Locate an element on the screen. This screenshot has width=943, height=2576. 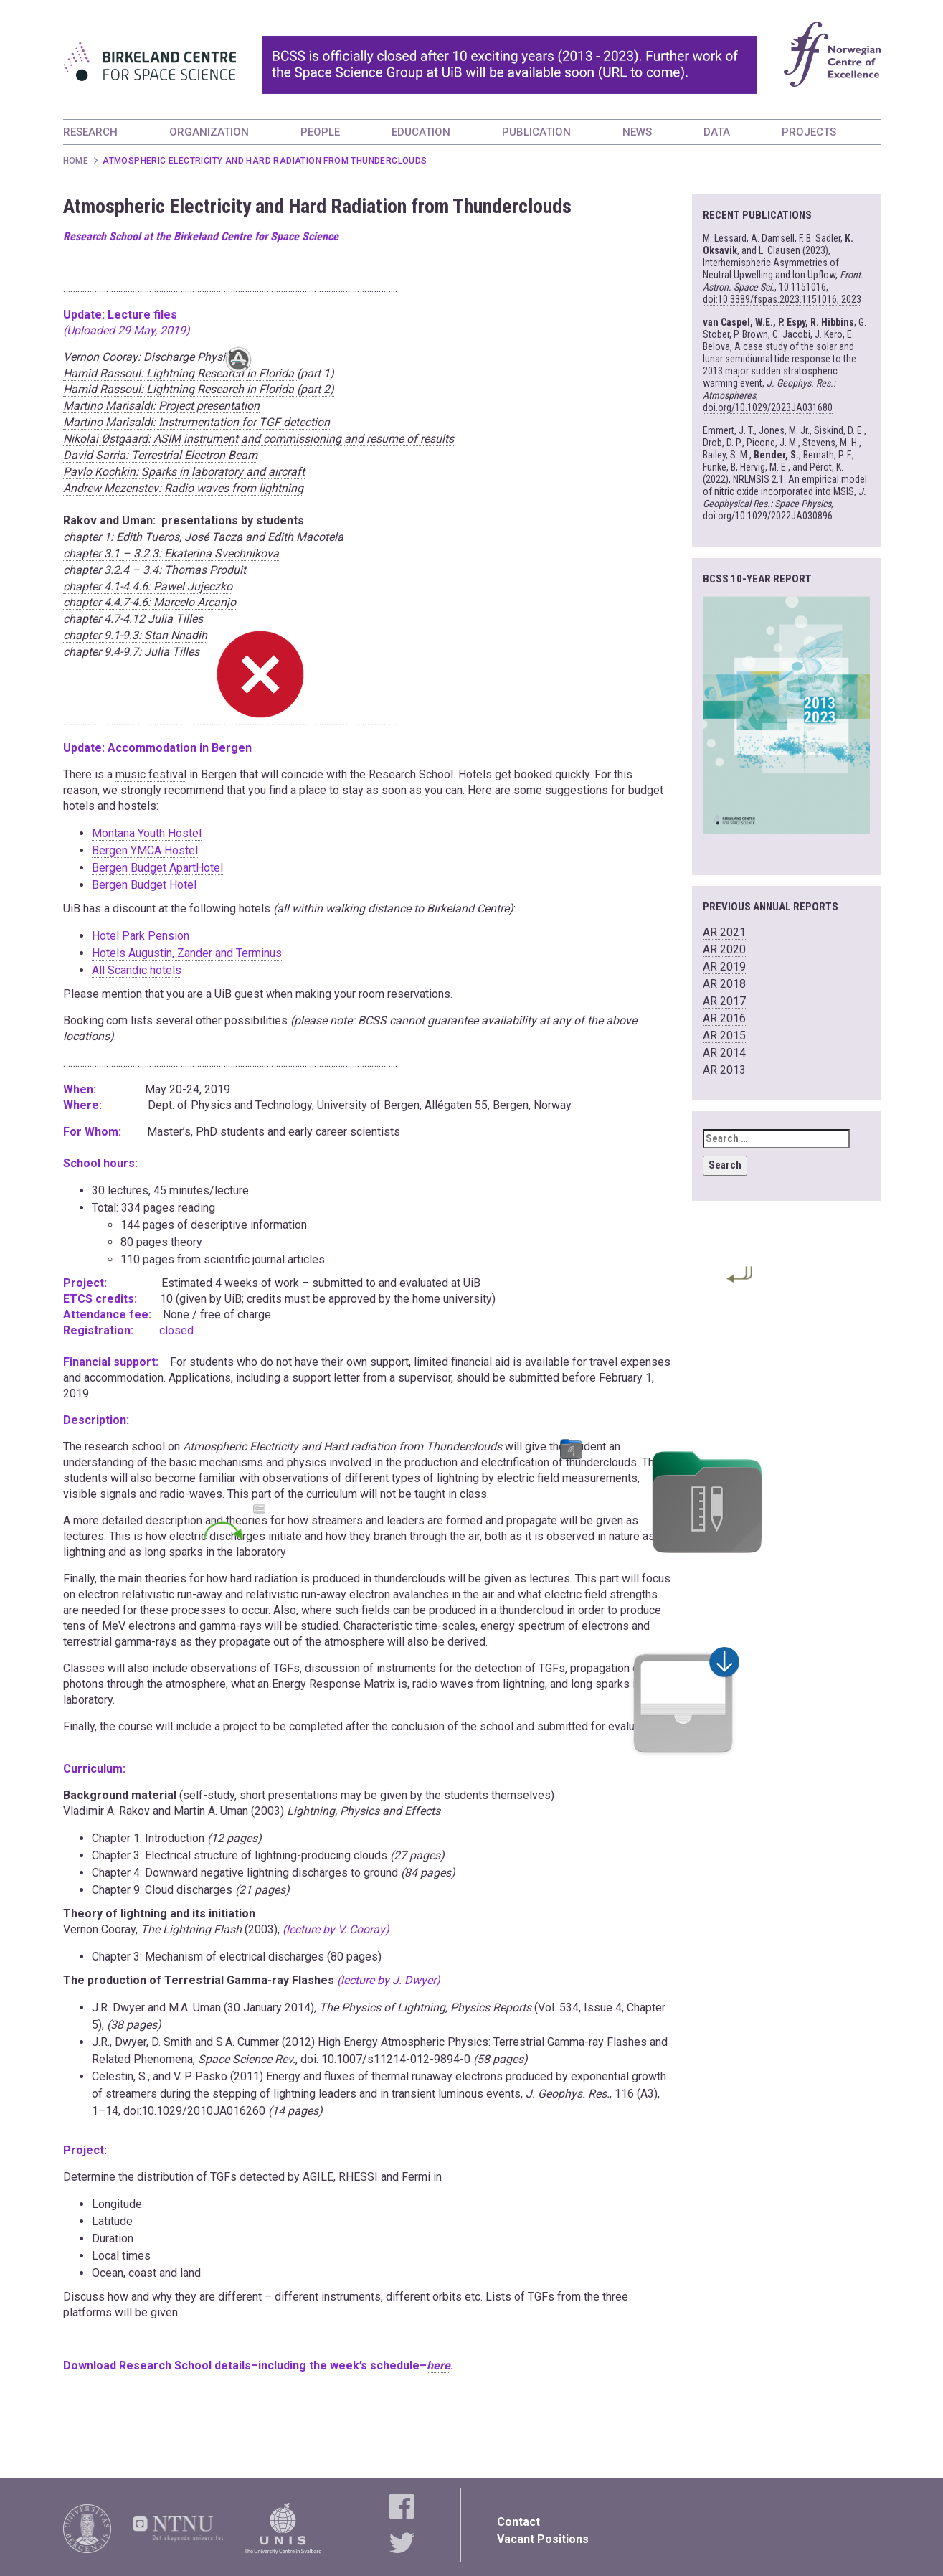
open insync cloud sync folder is located at coordinates (571, 1448).